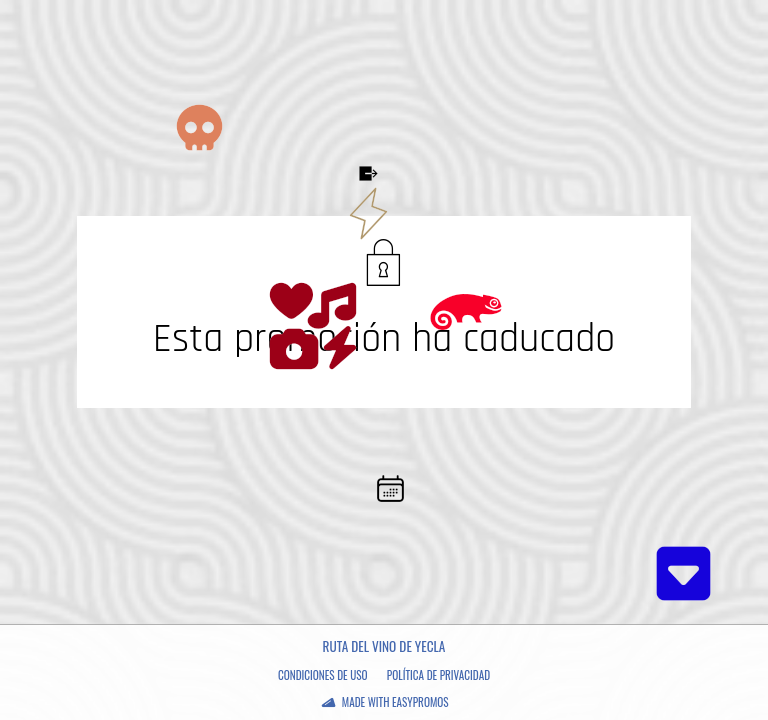 The height and width of the screenshot is (720, 768). Describe the element at coordinates (390, 488) in the screenshot. I see `view calendar with scheduled events` at that location.